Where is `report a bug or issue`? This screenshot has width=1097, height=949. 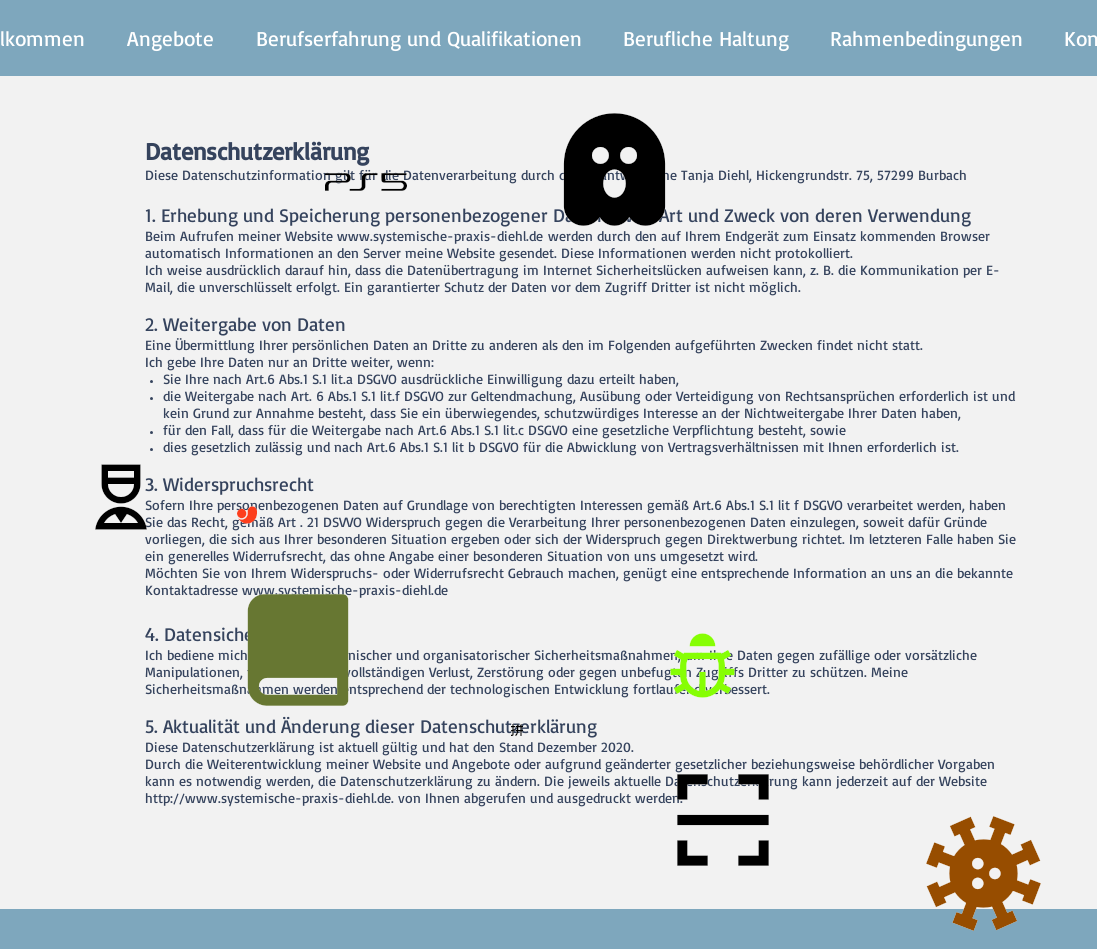 report a bug or issue is located at coordinates (702, 665).